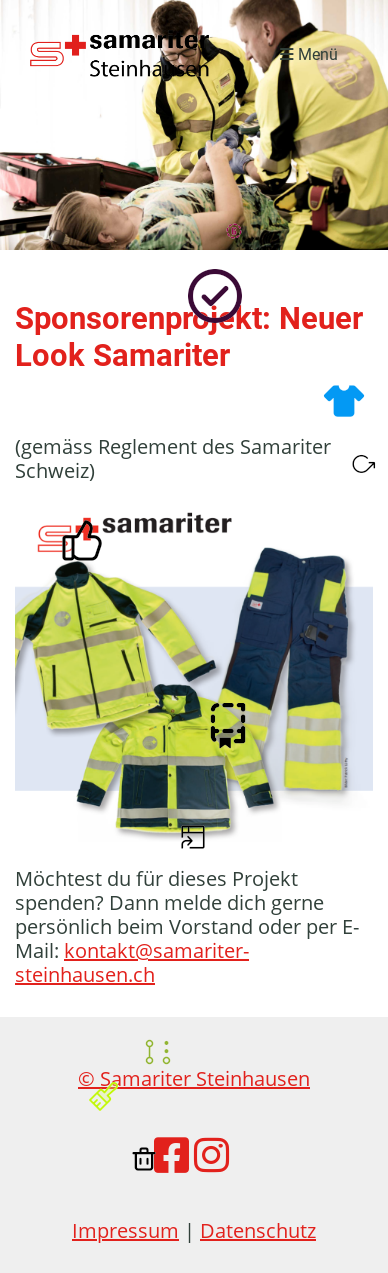  I want to click on create a new repository from template, so click(228, 726).